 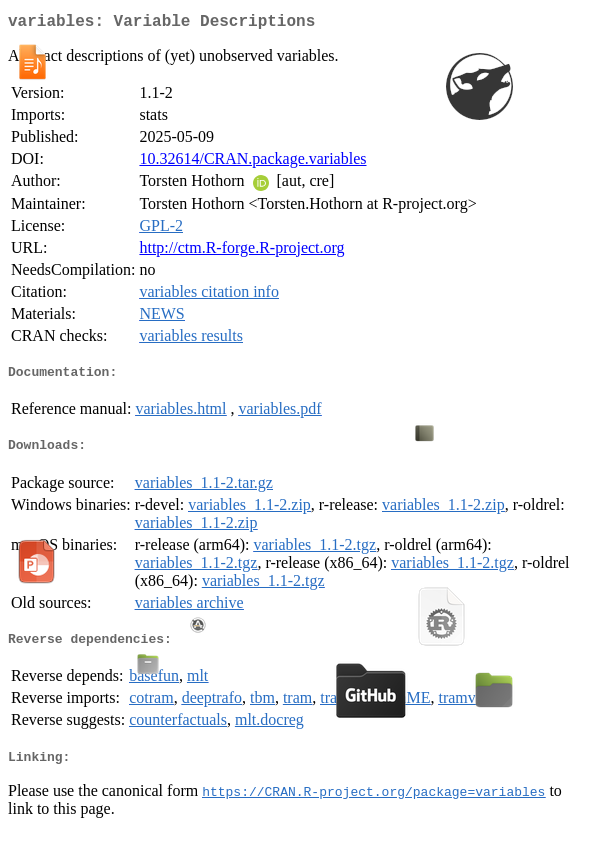 I want to click on access the desktop folder, so click(x=424, y=432).